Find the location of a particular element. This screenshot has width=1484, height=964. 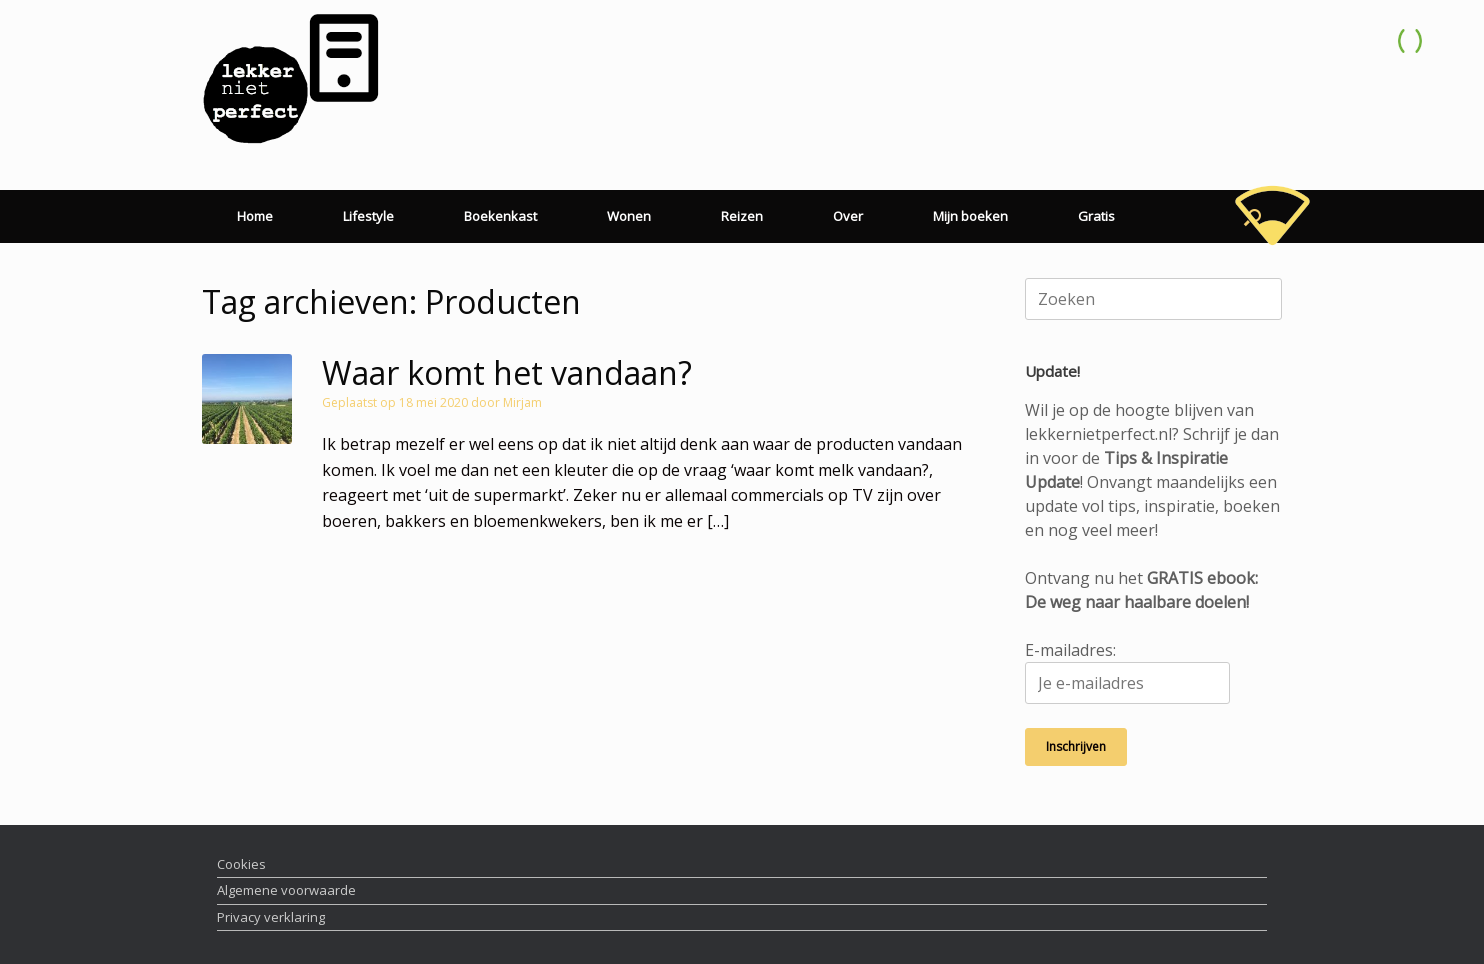

insert parentheses in text editor is located at coordinates (1410, 41).